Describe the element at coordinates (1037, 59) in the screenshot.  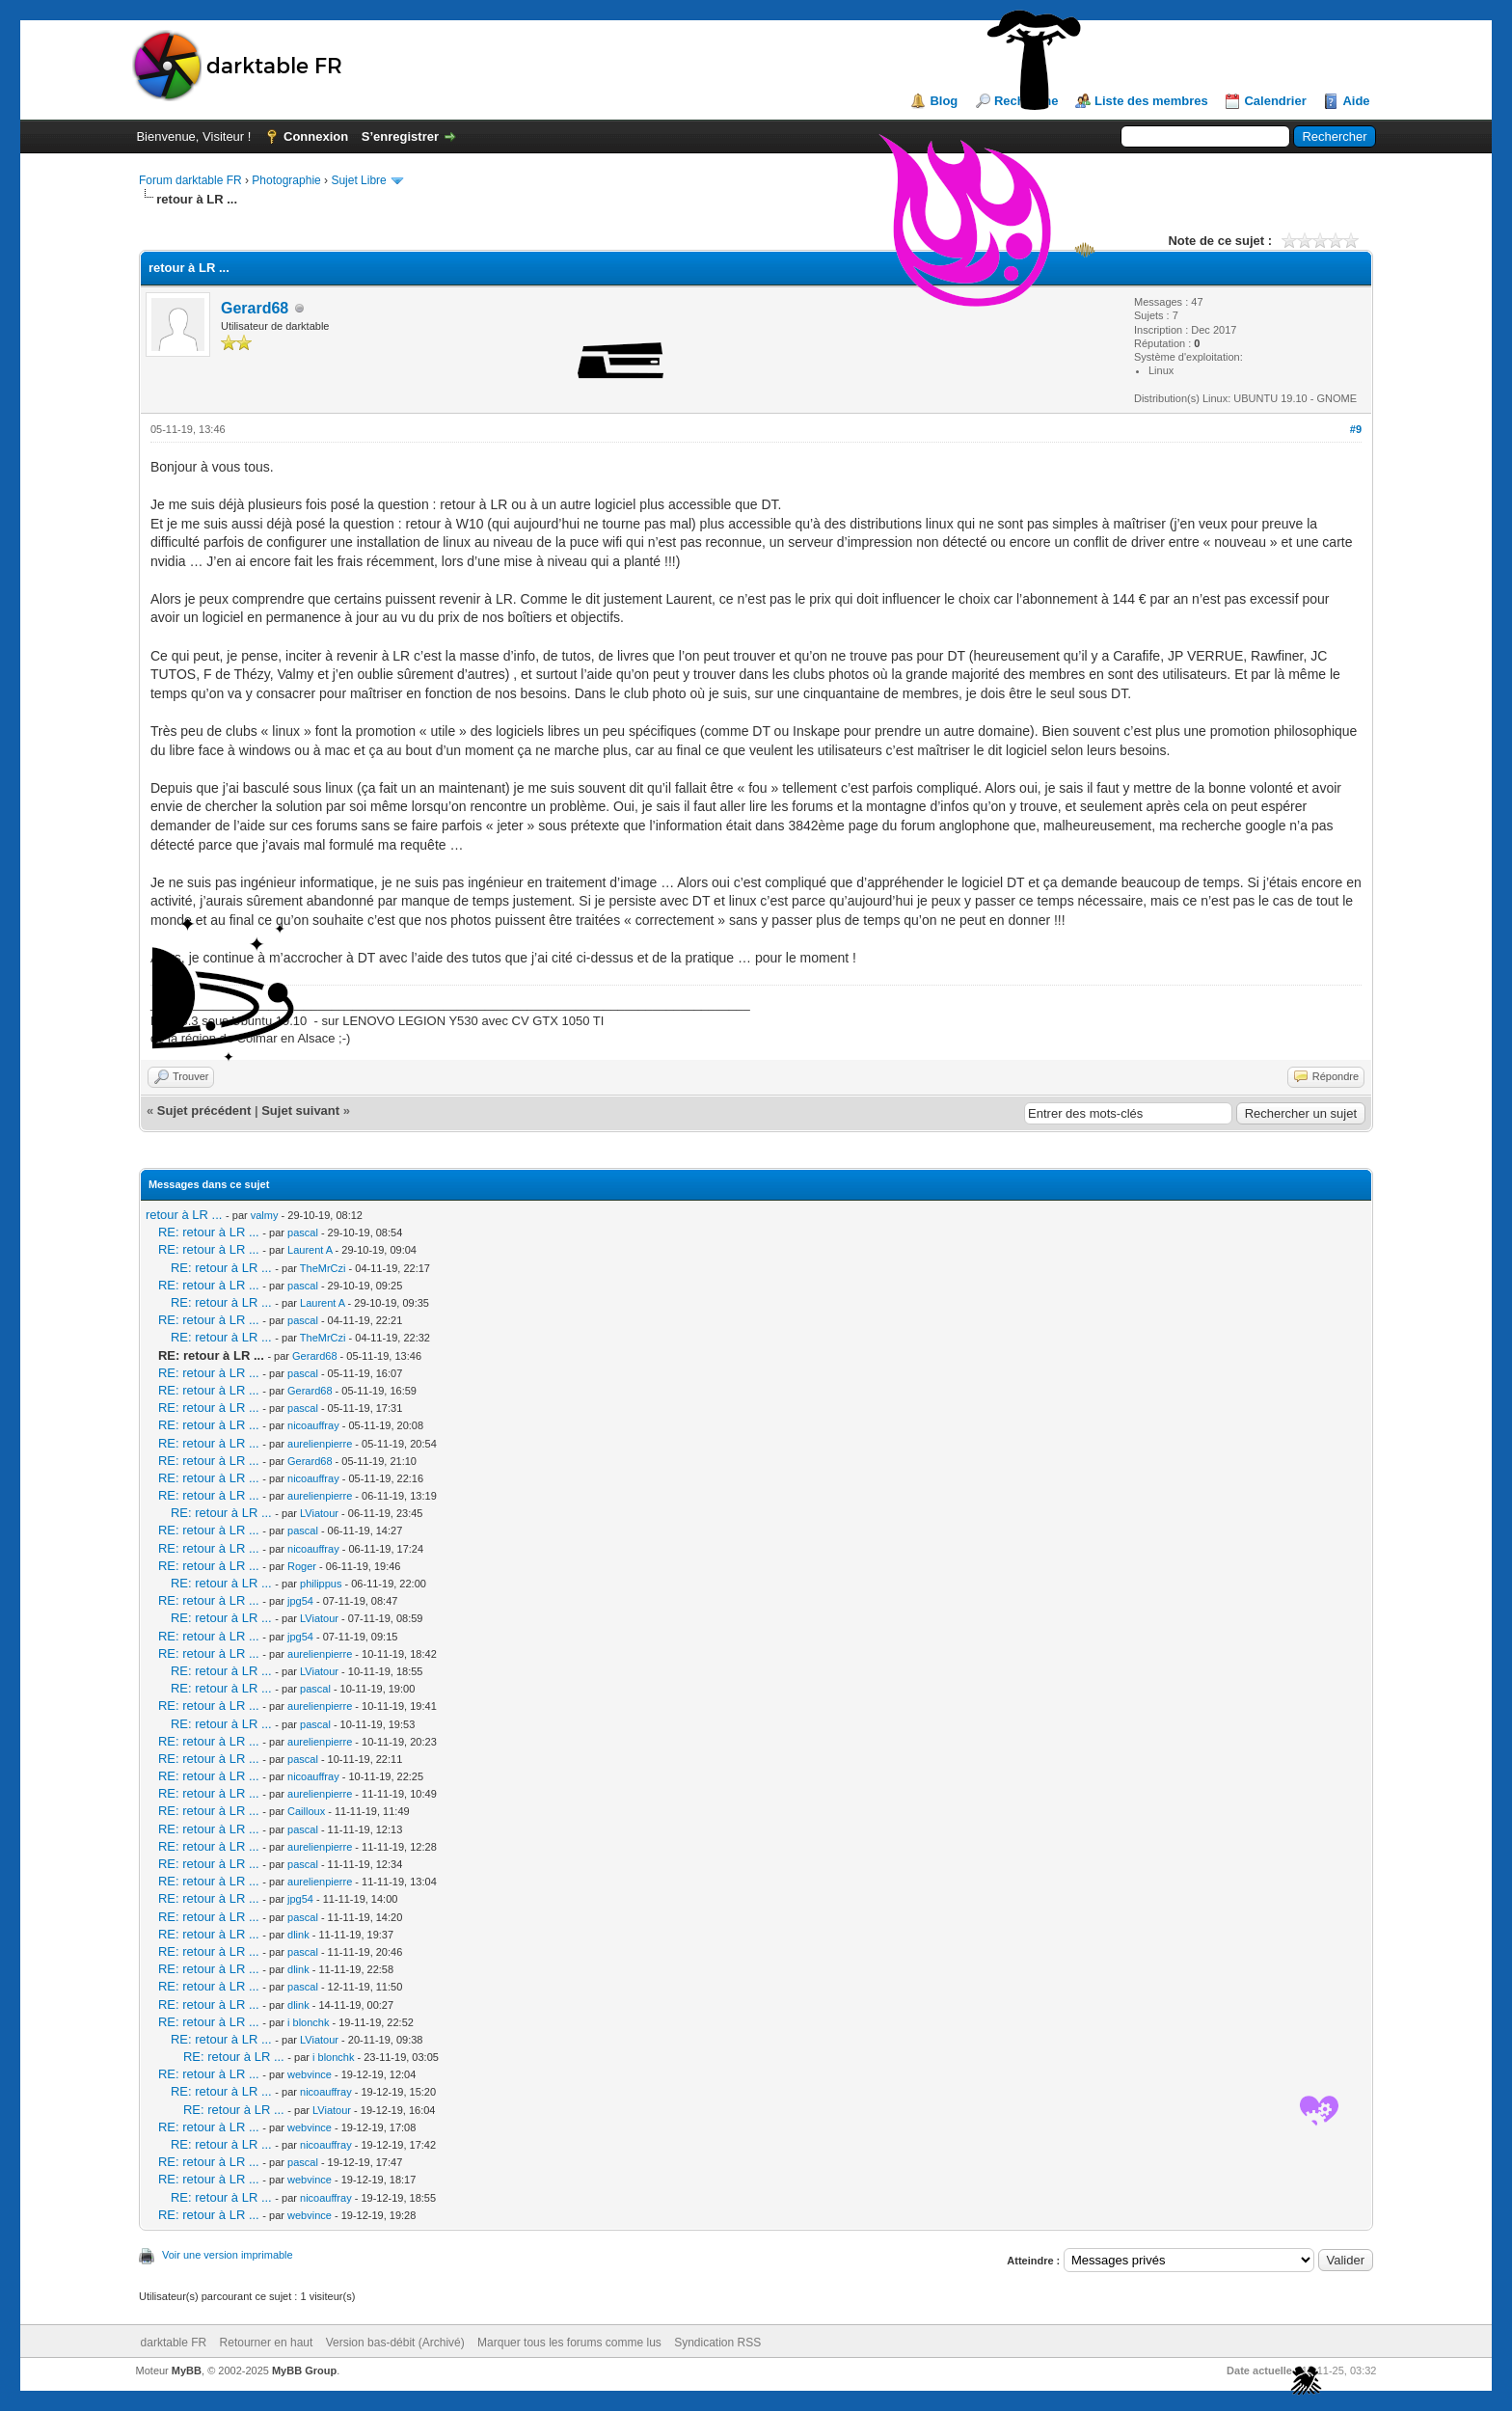
I see `represents african or savanna themed content` at that location.